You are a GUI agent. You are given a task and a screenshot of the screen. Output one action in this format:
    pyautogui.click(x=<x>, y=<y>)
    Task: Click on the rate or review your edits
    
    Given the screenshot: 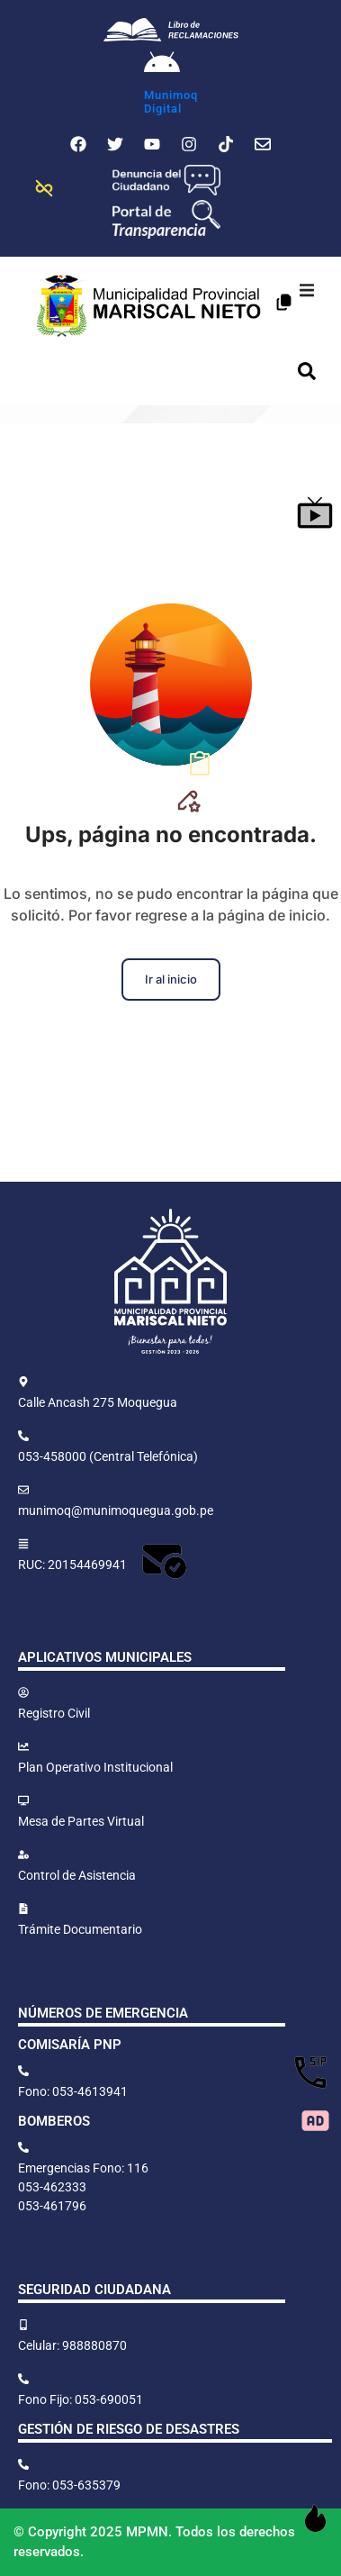 What is the action you would take?
    pyautogui.click(x=188, y=800)
    